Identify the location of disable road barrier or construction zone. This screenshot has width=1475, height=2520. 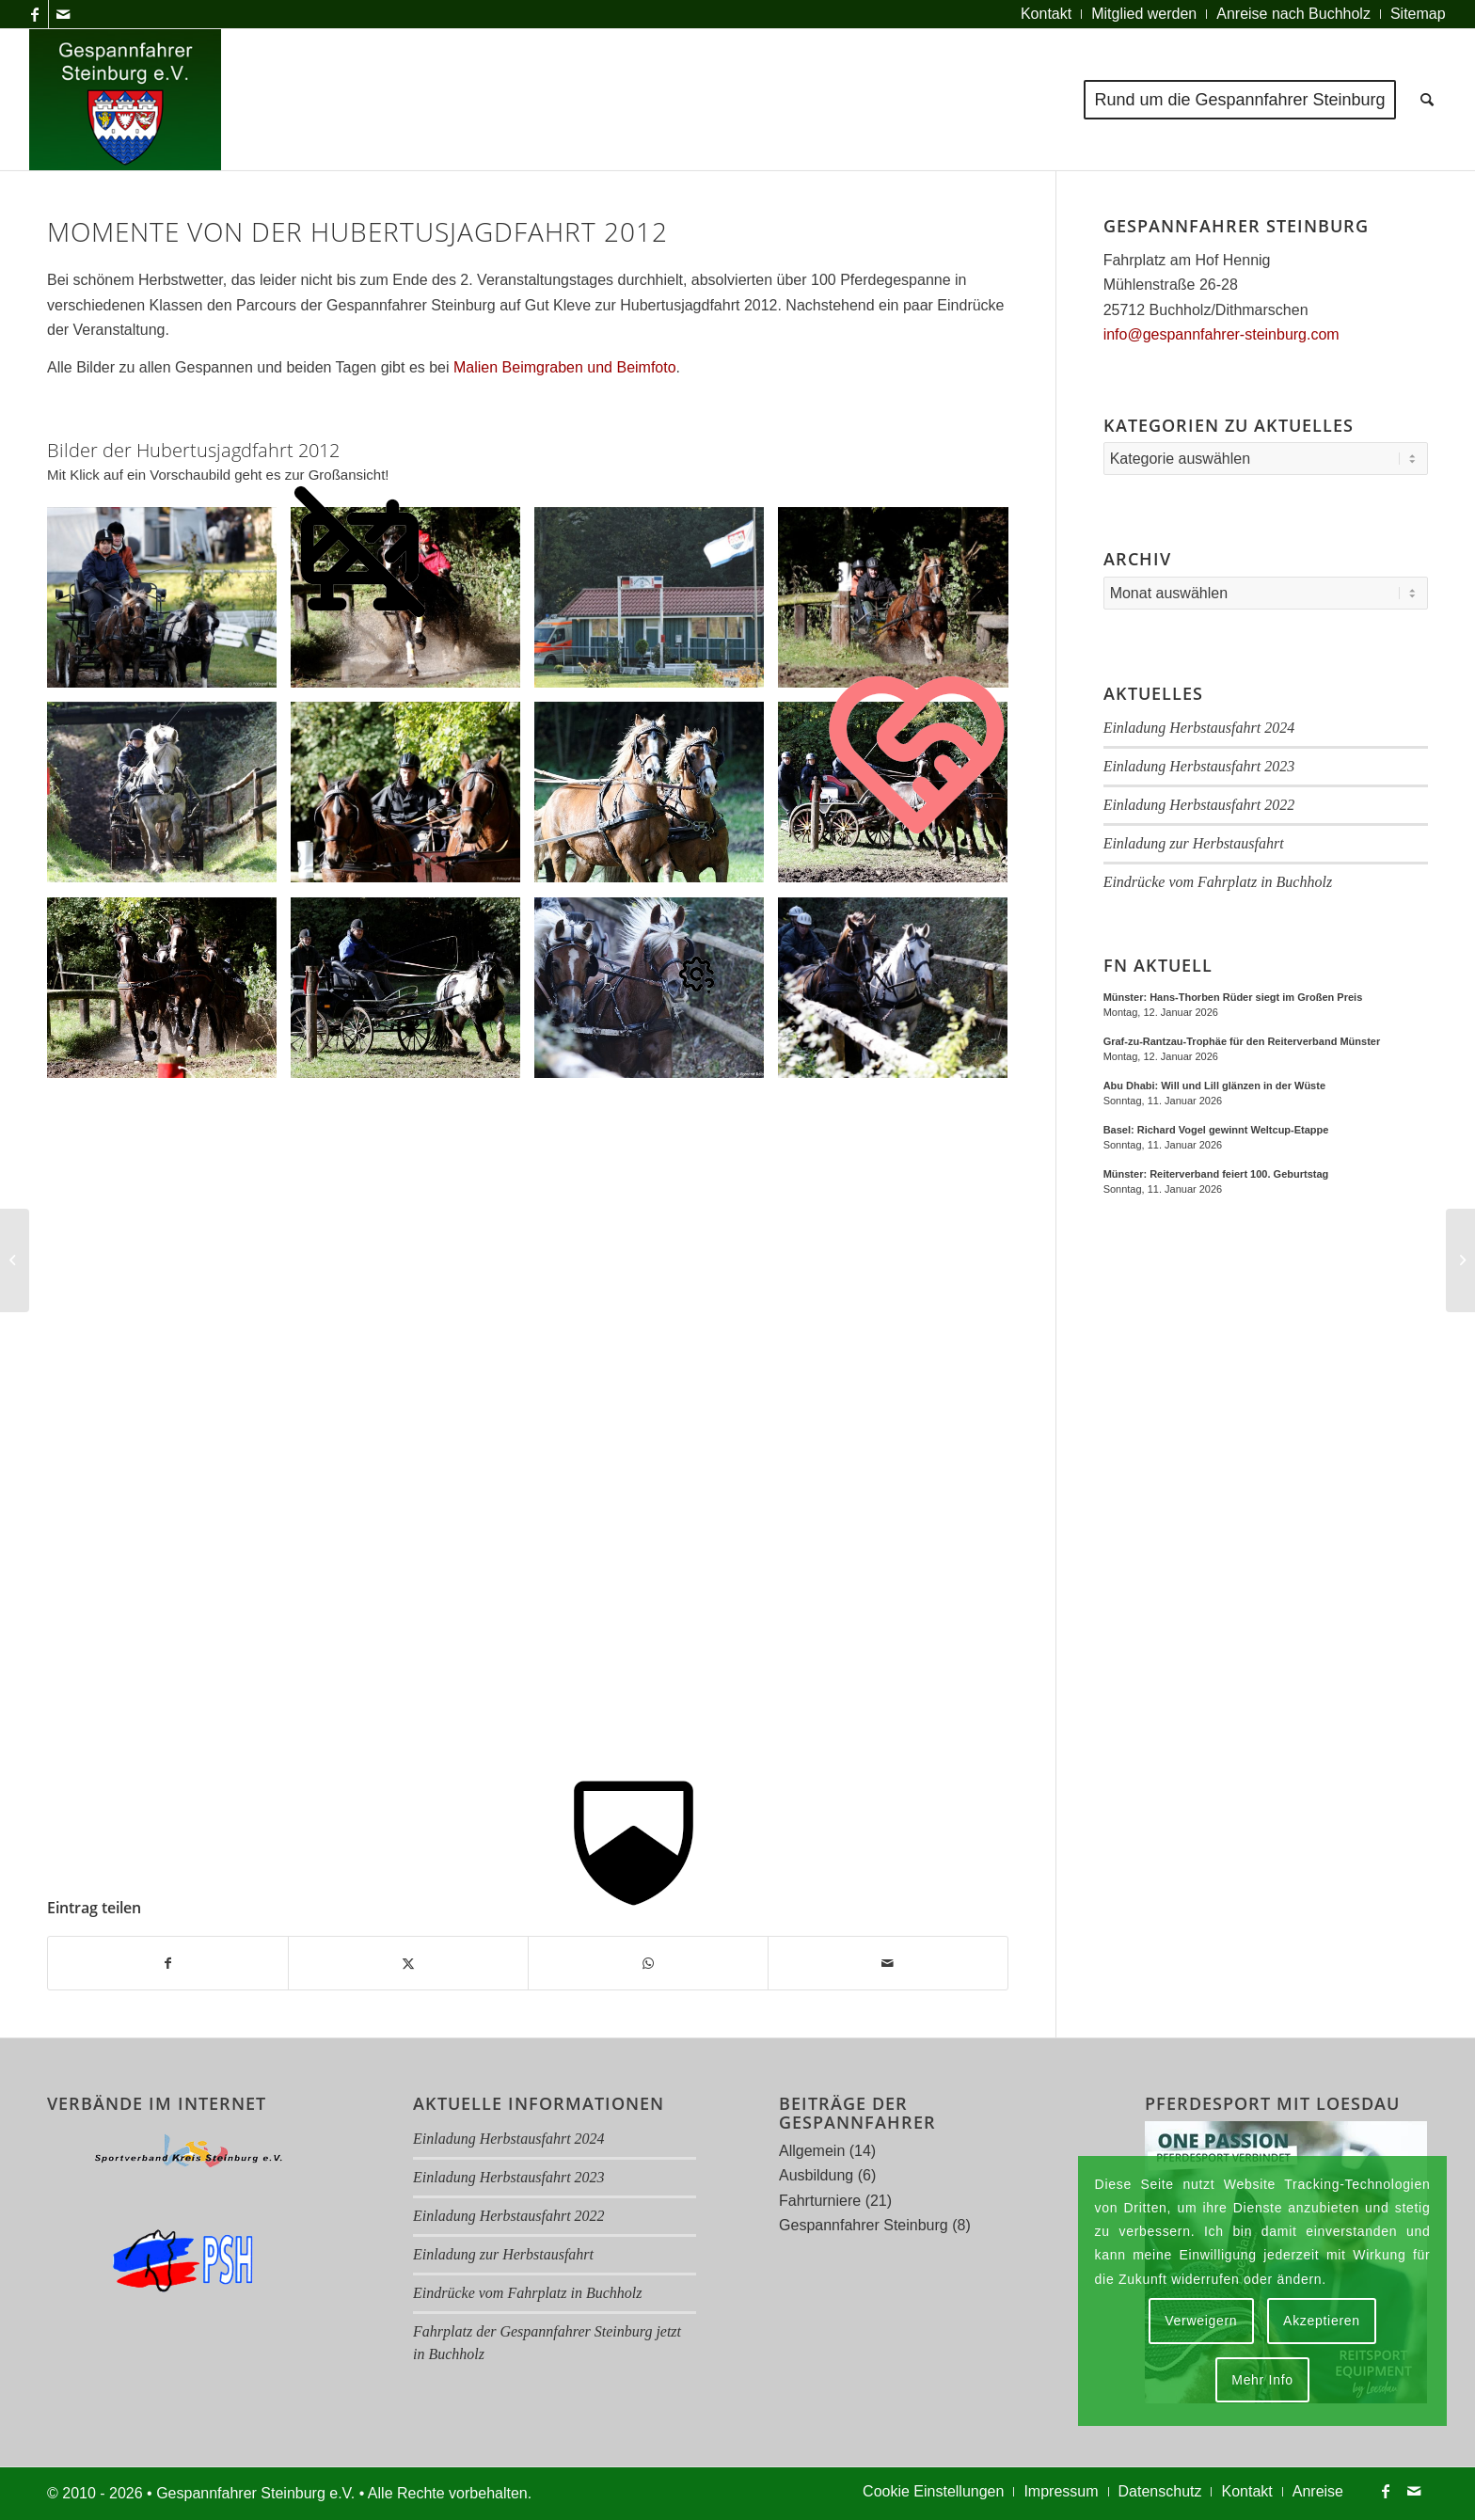
(359, 551).